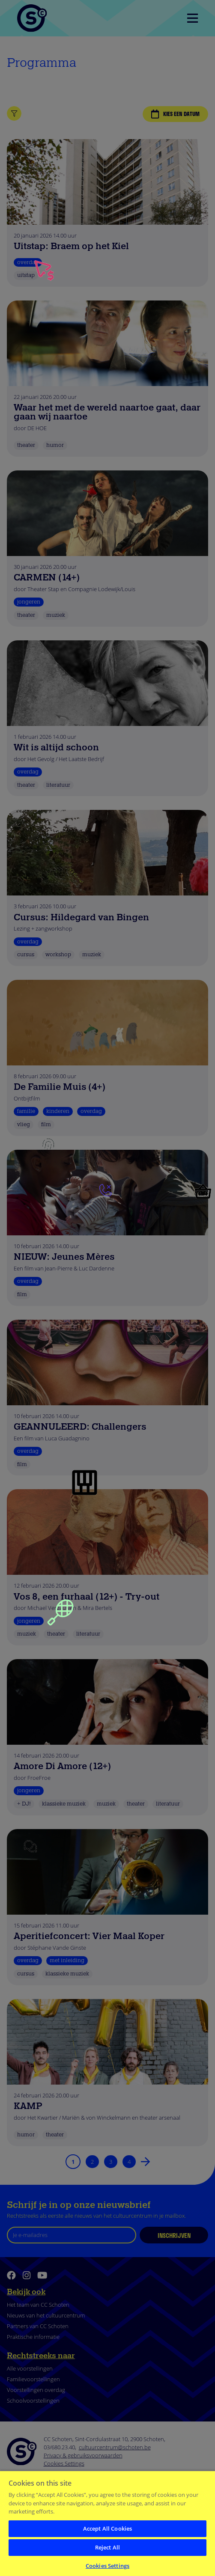 The image size is (215, 2576). What do you see at coordinates (48, 1144) in the screenshot?
I see `authenticate with fingerprint` at bounding box center [48, 1144].